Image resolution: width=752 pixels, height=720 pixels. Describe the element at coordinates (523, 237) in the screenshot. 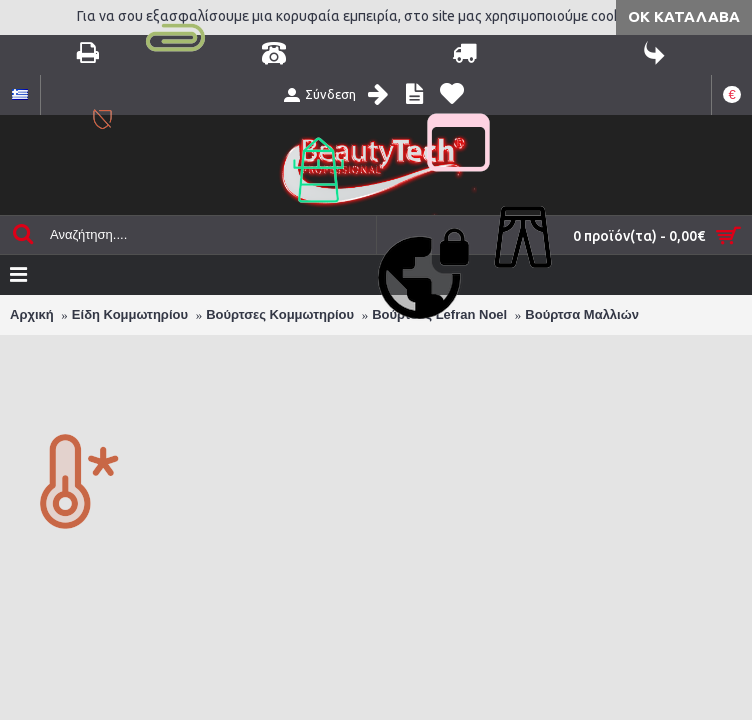

I see `browse pants or bottoms in a clothing app` at that location.